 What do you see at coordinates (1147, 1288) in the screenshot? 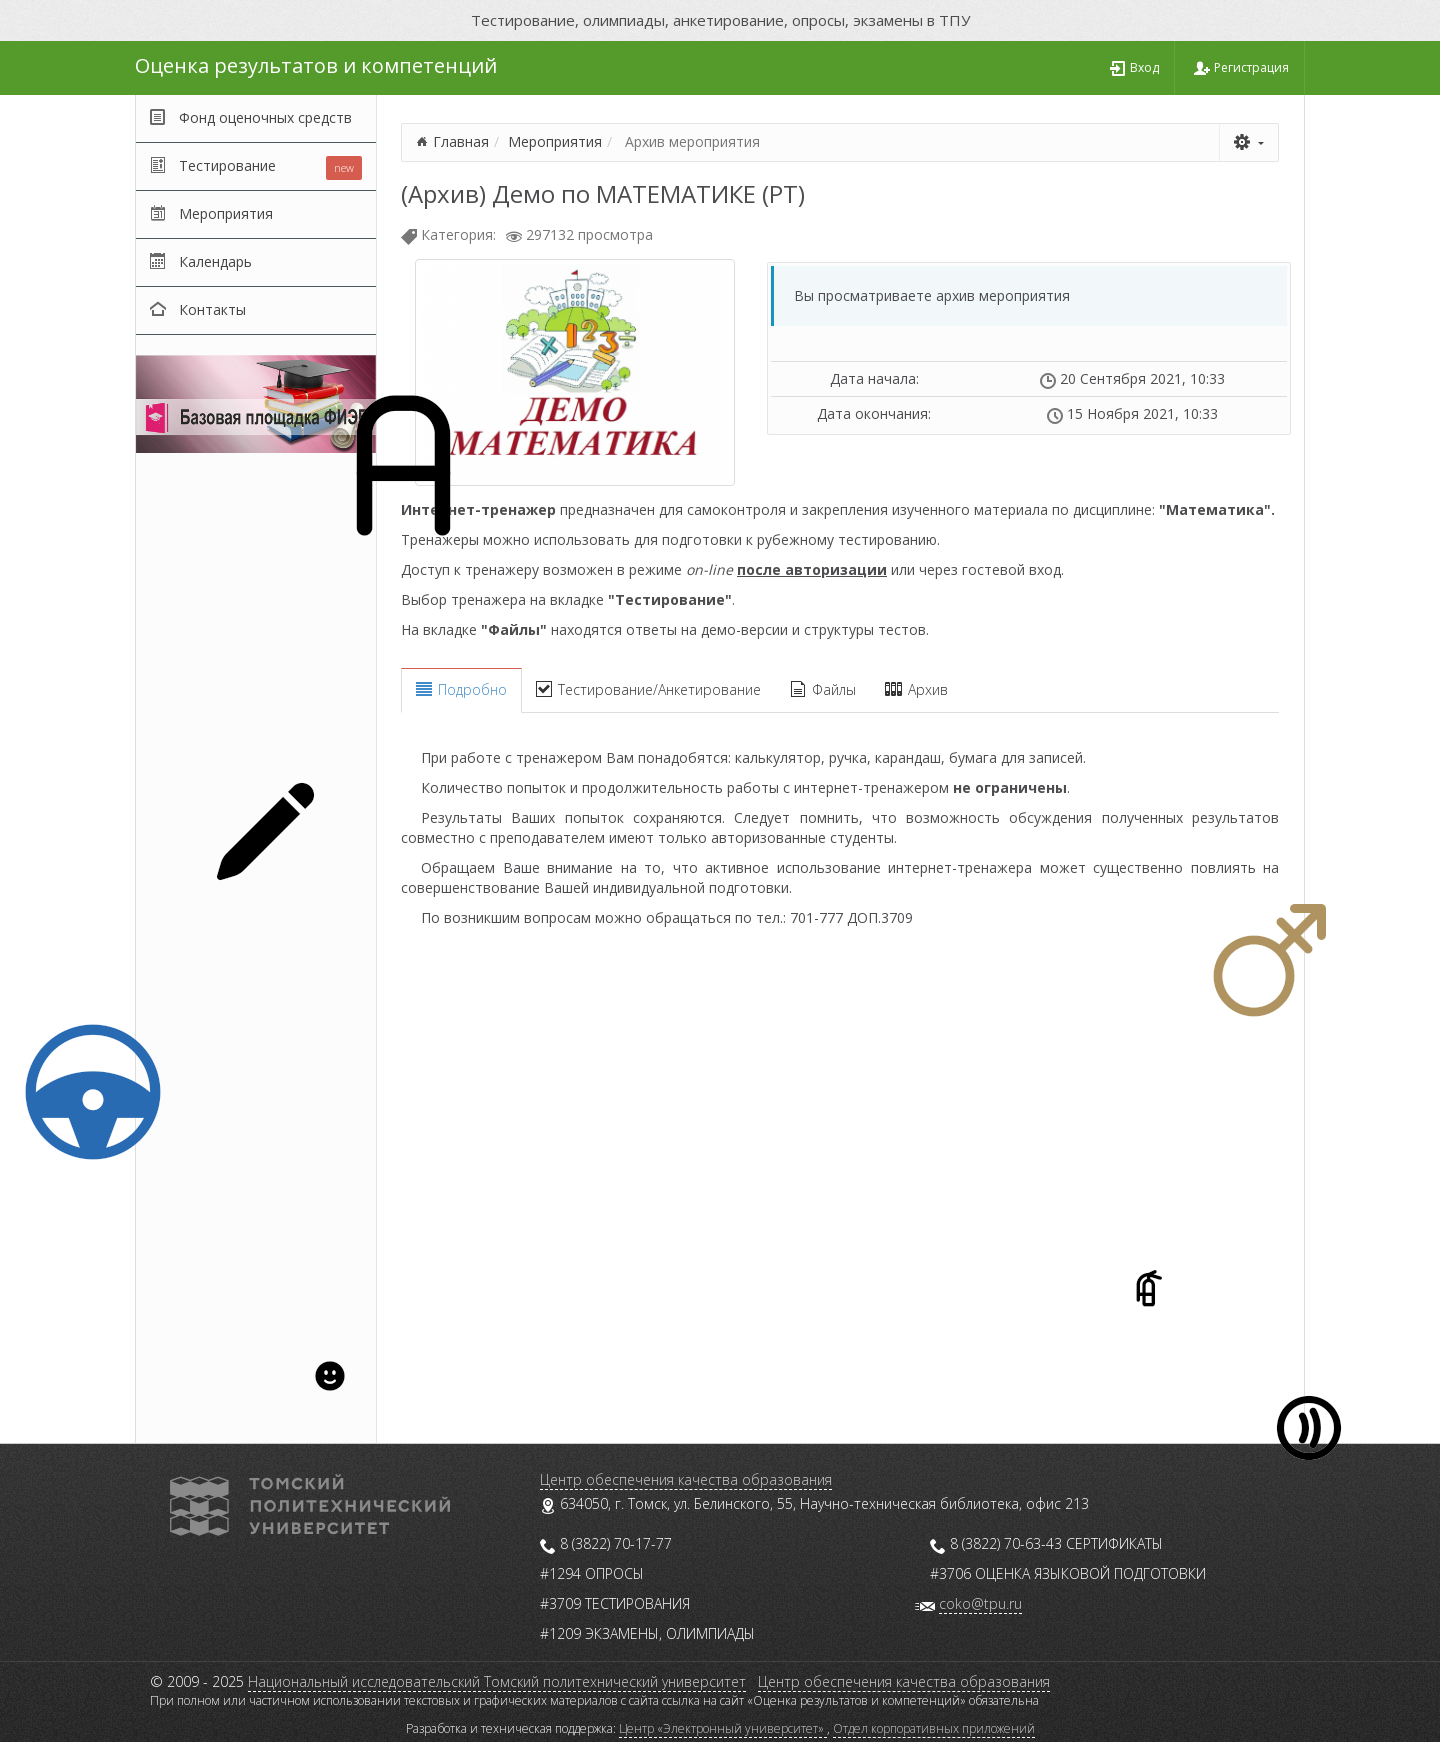
I see `fire safety equipment indicator` at bounding box center [1147, 1288].